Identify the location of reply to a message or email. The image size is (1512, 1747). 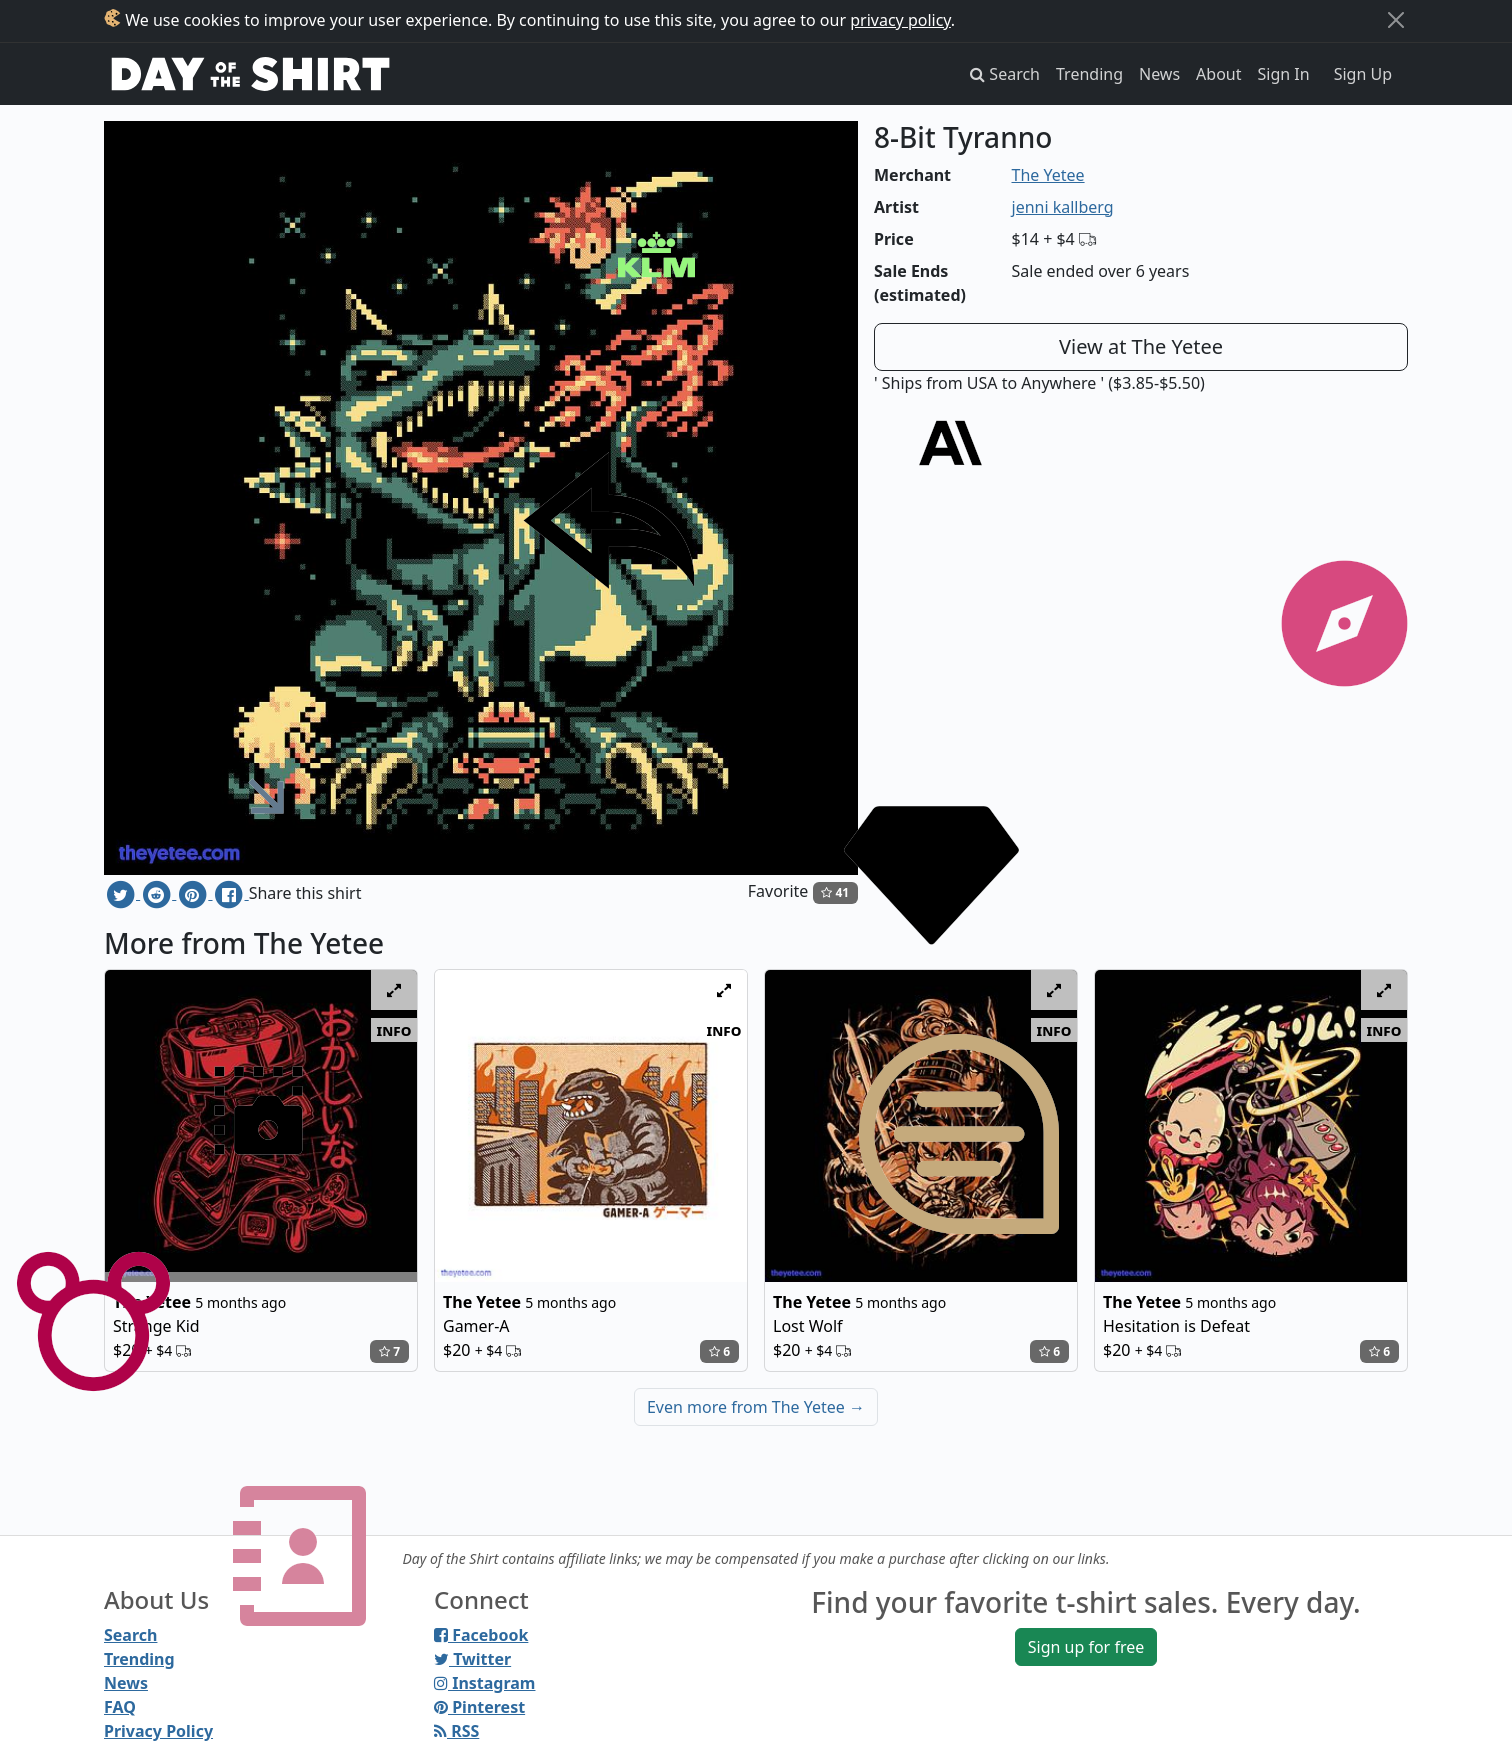
(617, 520).